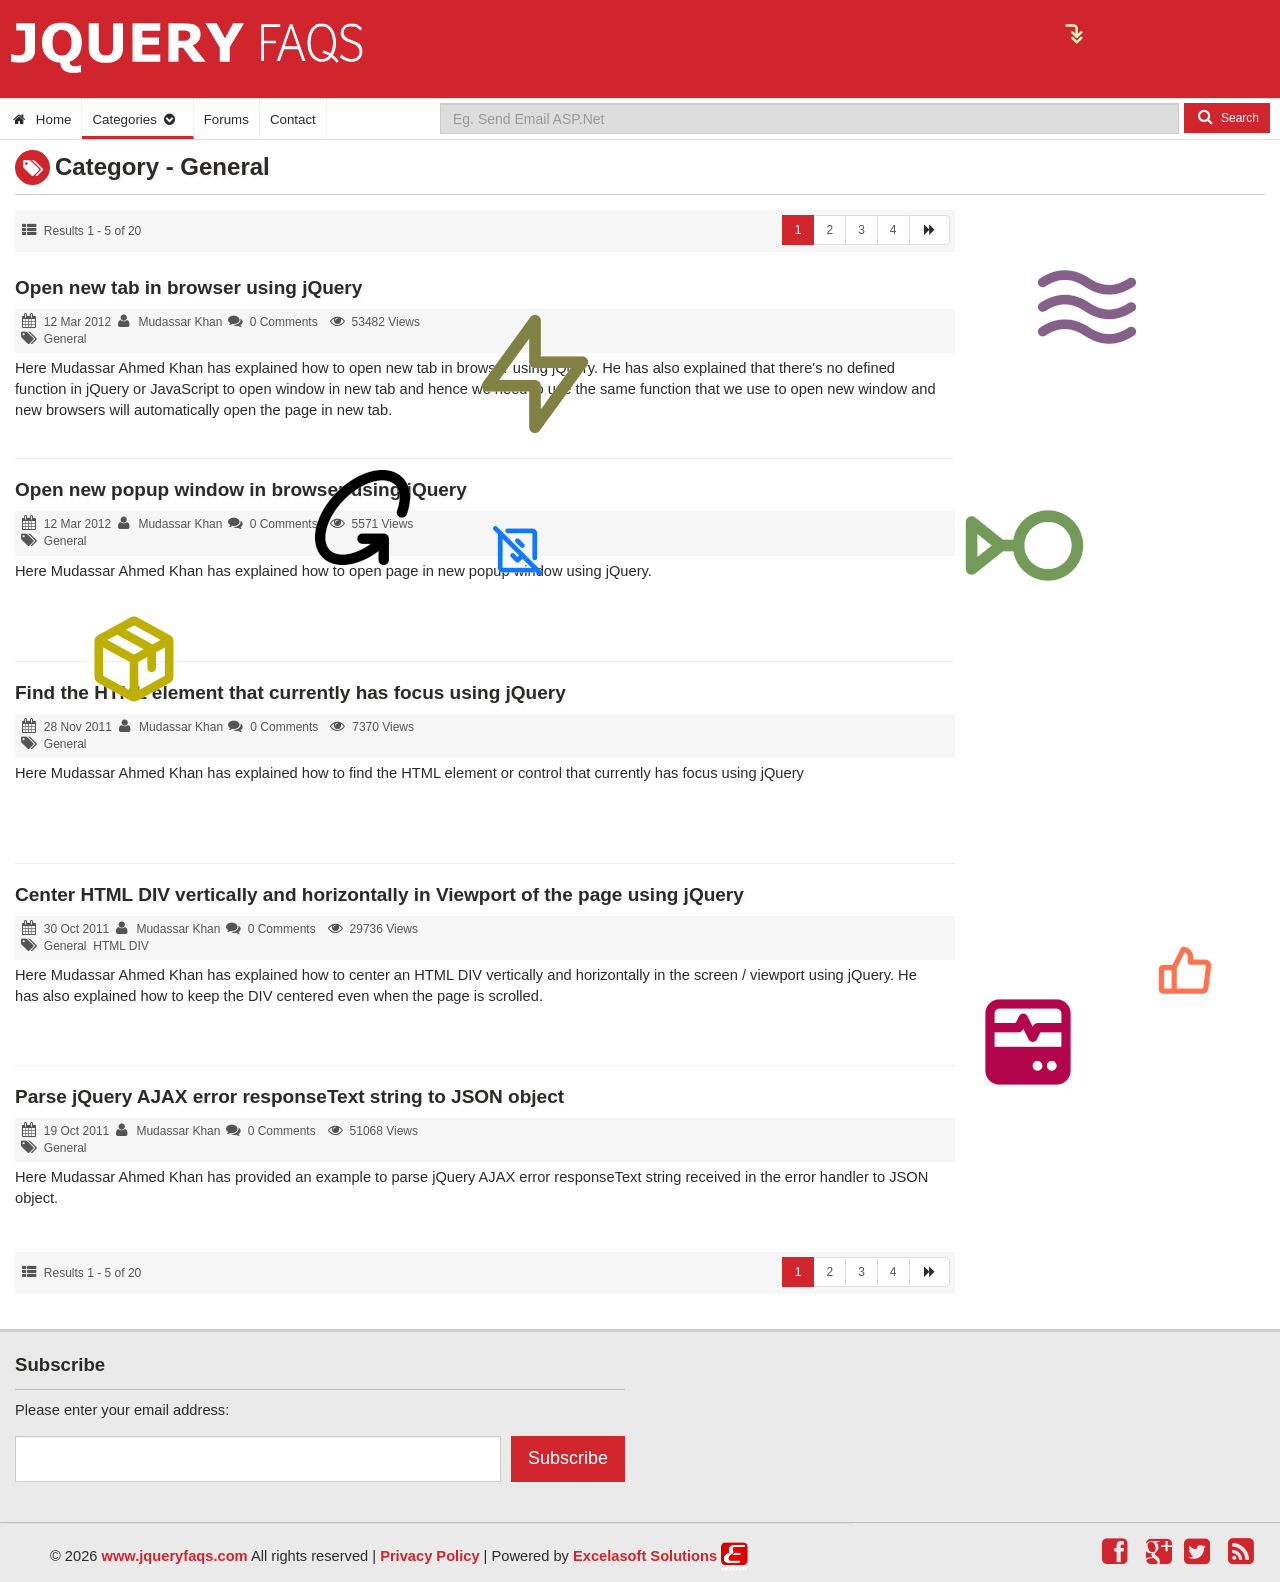 The image size is (1280, 1582). What do you see at coordinates (517, 550) in the screenshot?
I see `elevator unavailable or out of service` at bounding box center [517, 550].